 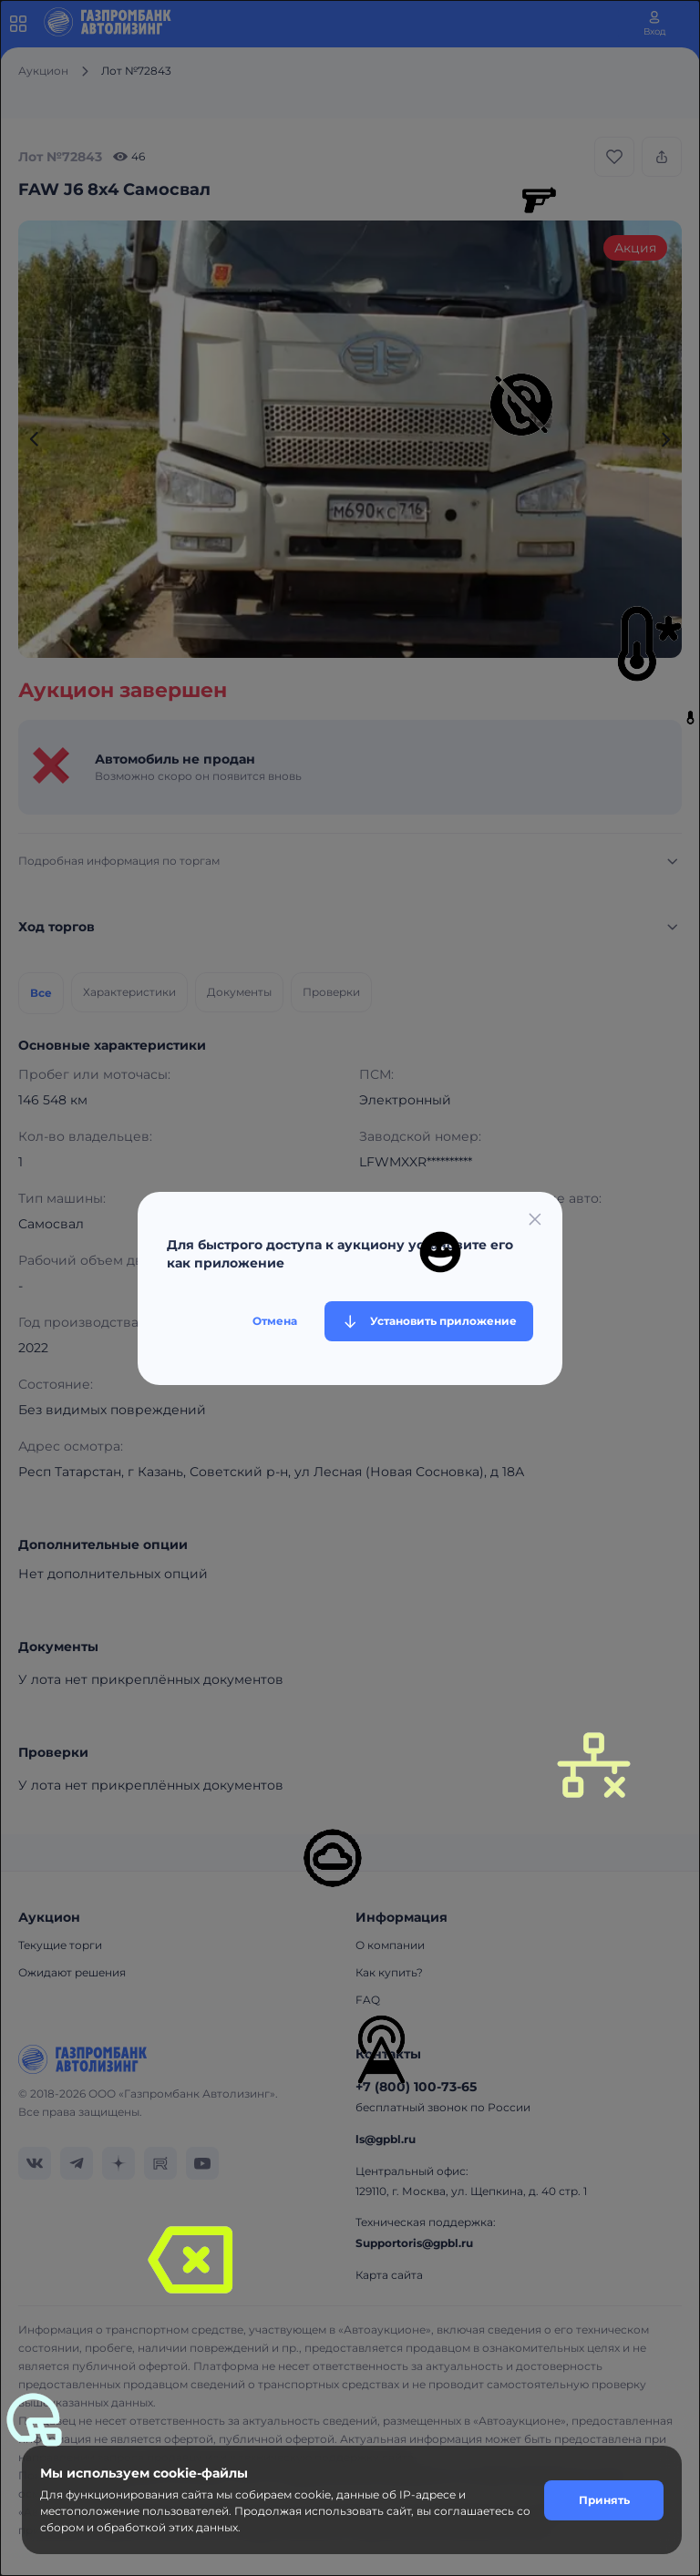 I want to click on indicates weapon or firearms-related content, so click(x=539, y=200).